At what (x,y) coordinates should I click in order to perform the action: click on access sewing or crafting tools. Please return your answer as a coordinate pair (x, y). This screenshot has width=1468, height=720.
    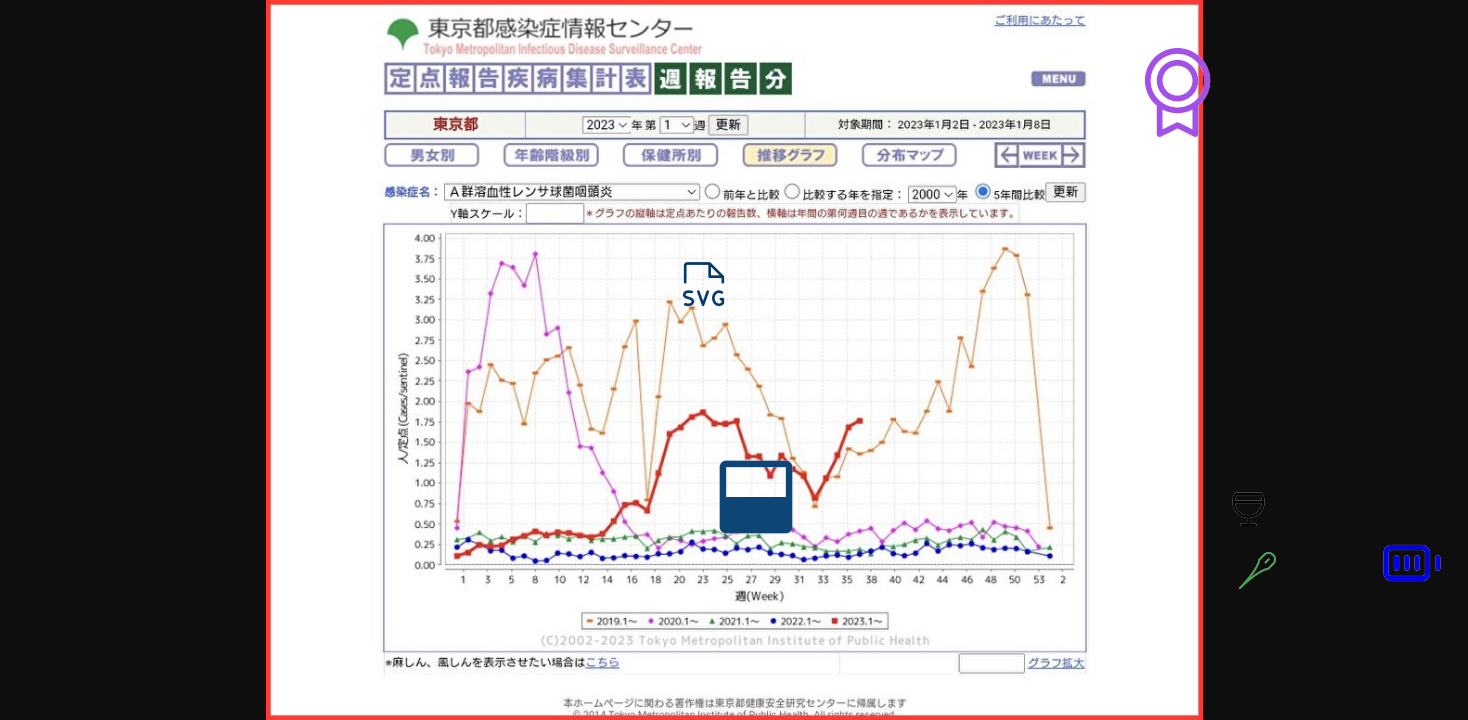
    Looking at the image, I should click on (1257, 570).